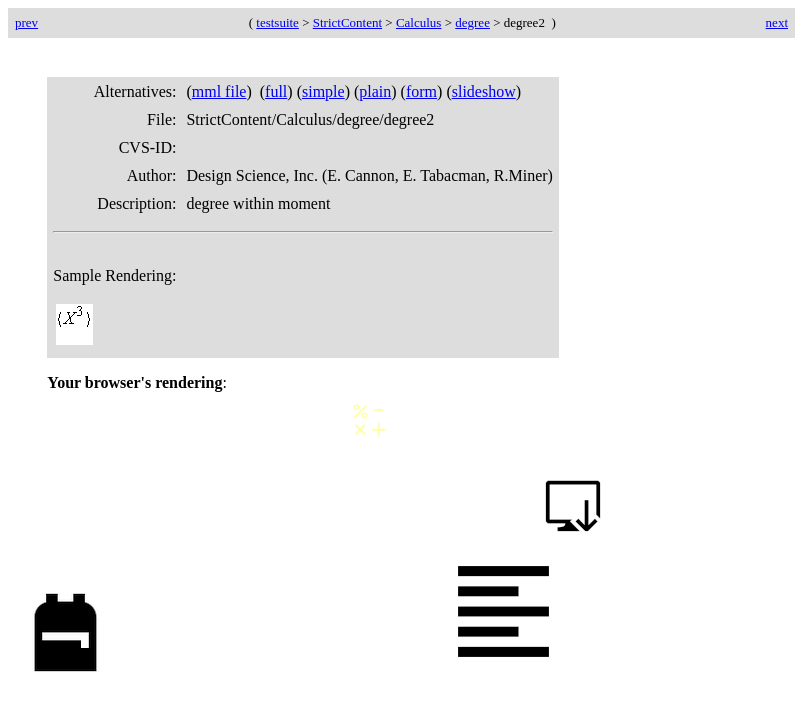  Describe the element at coordinates (369, 420) in the screenshot. I see `indicates an operator symbol in code` at that location.